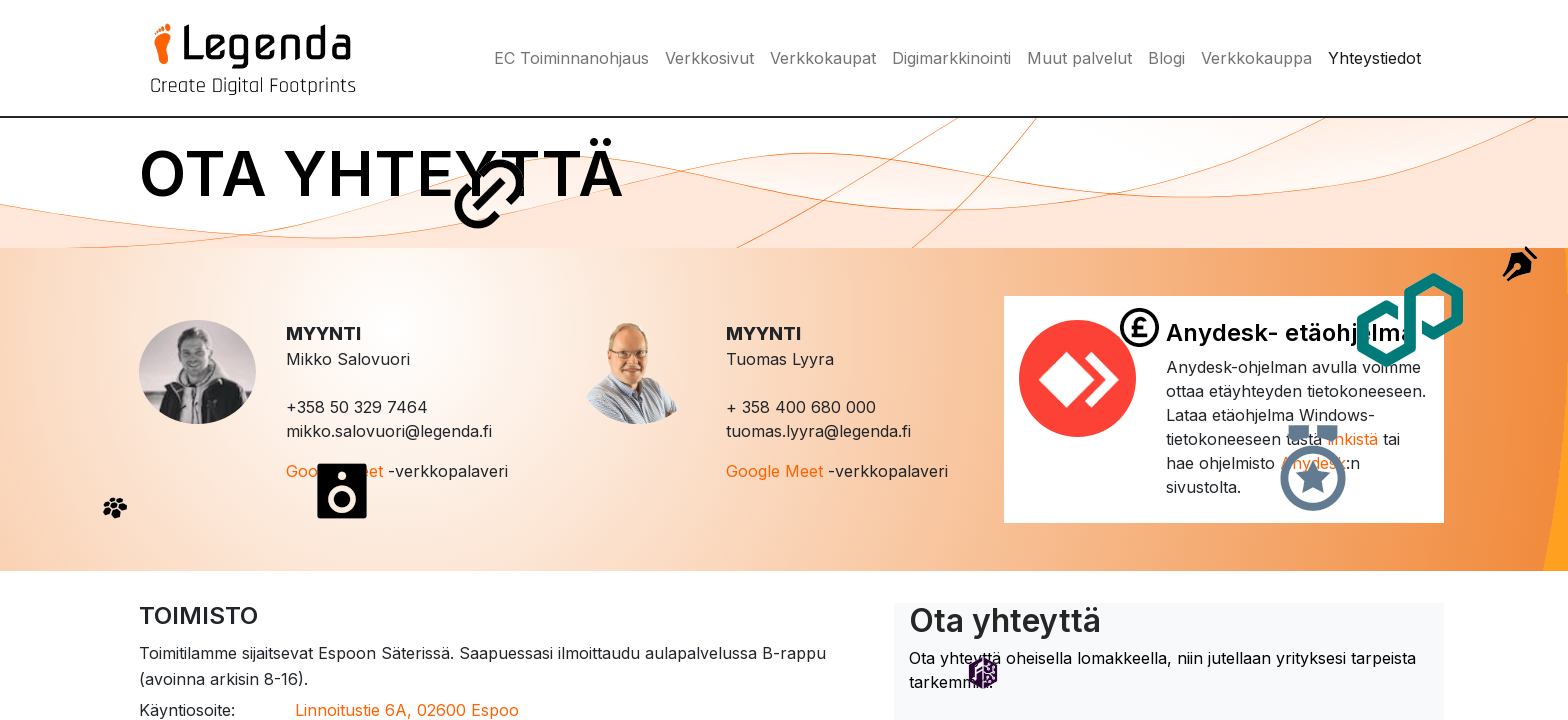  I want to click on adjust speaker or audio output settings, so click(342, 491).